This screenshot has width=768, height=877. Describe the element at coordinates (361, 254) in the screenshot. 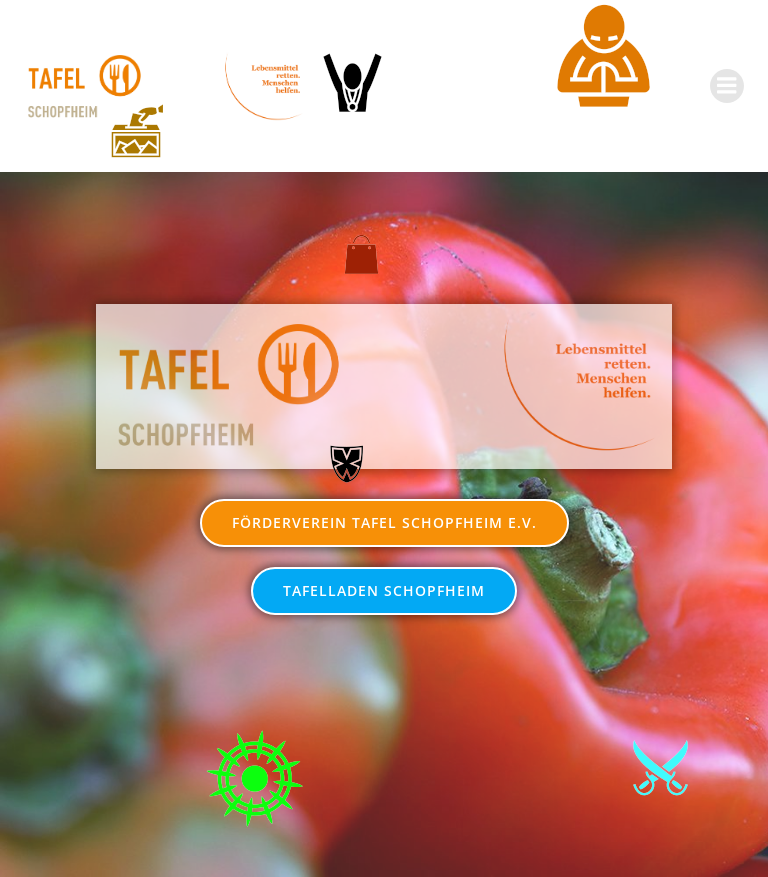

I see `view your shopping cart` at that location.